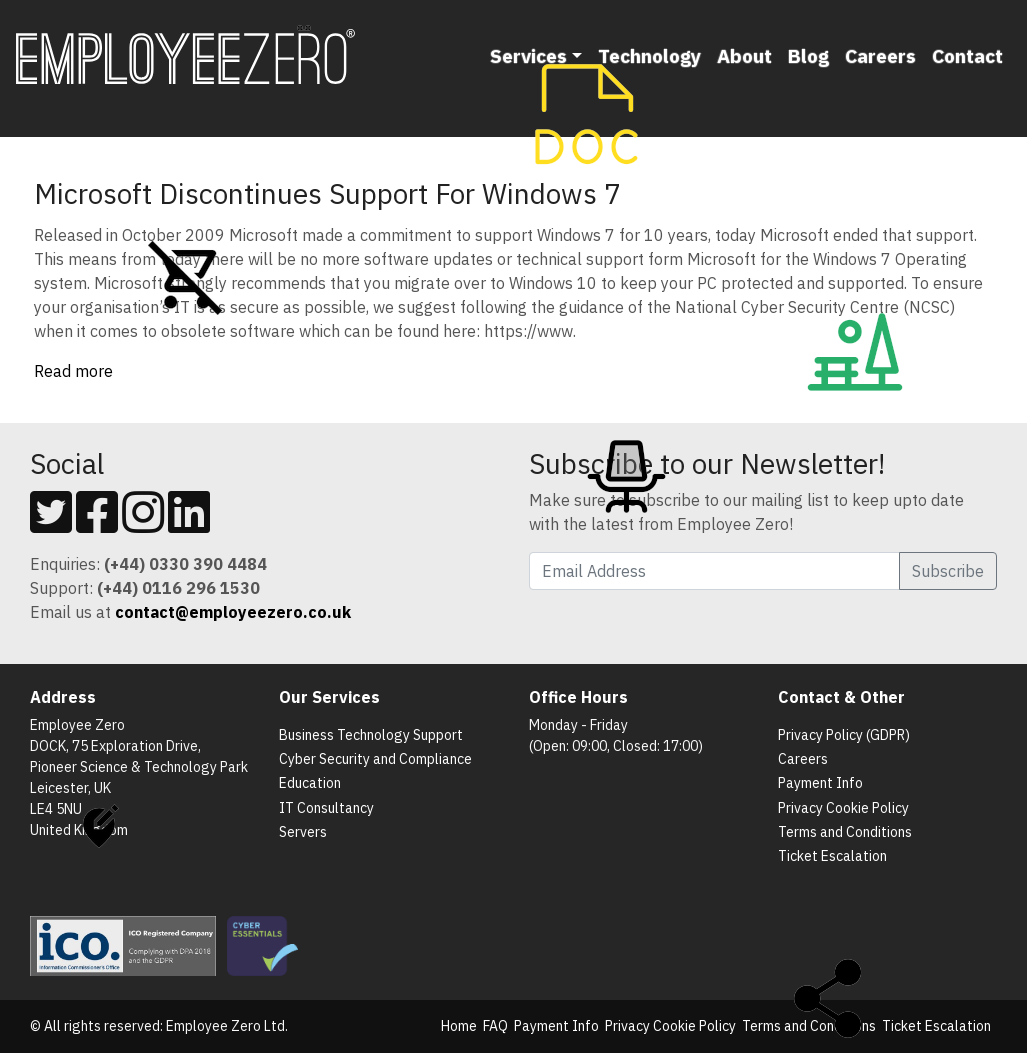 Image resolution: width=1027 pixels, height=1053 pixels. I want to click on office or workspace settings, so click(626, 476).